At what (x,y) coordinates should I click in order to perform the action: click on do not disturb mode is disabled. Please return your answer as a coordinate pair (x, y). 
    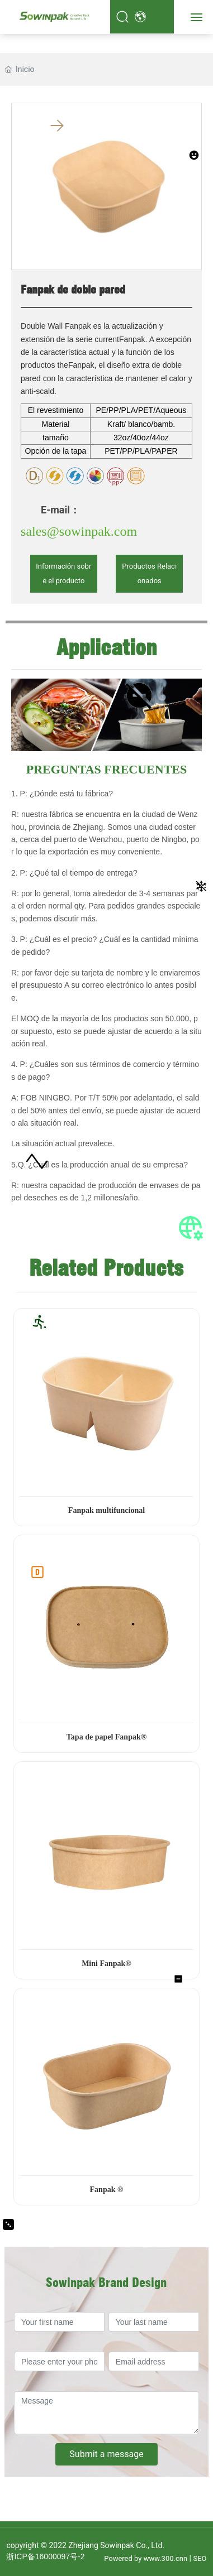
    Looking at the image, I should click on (139, 695).